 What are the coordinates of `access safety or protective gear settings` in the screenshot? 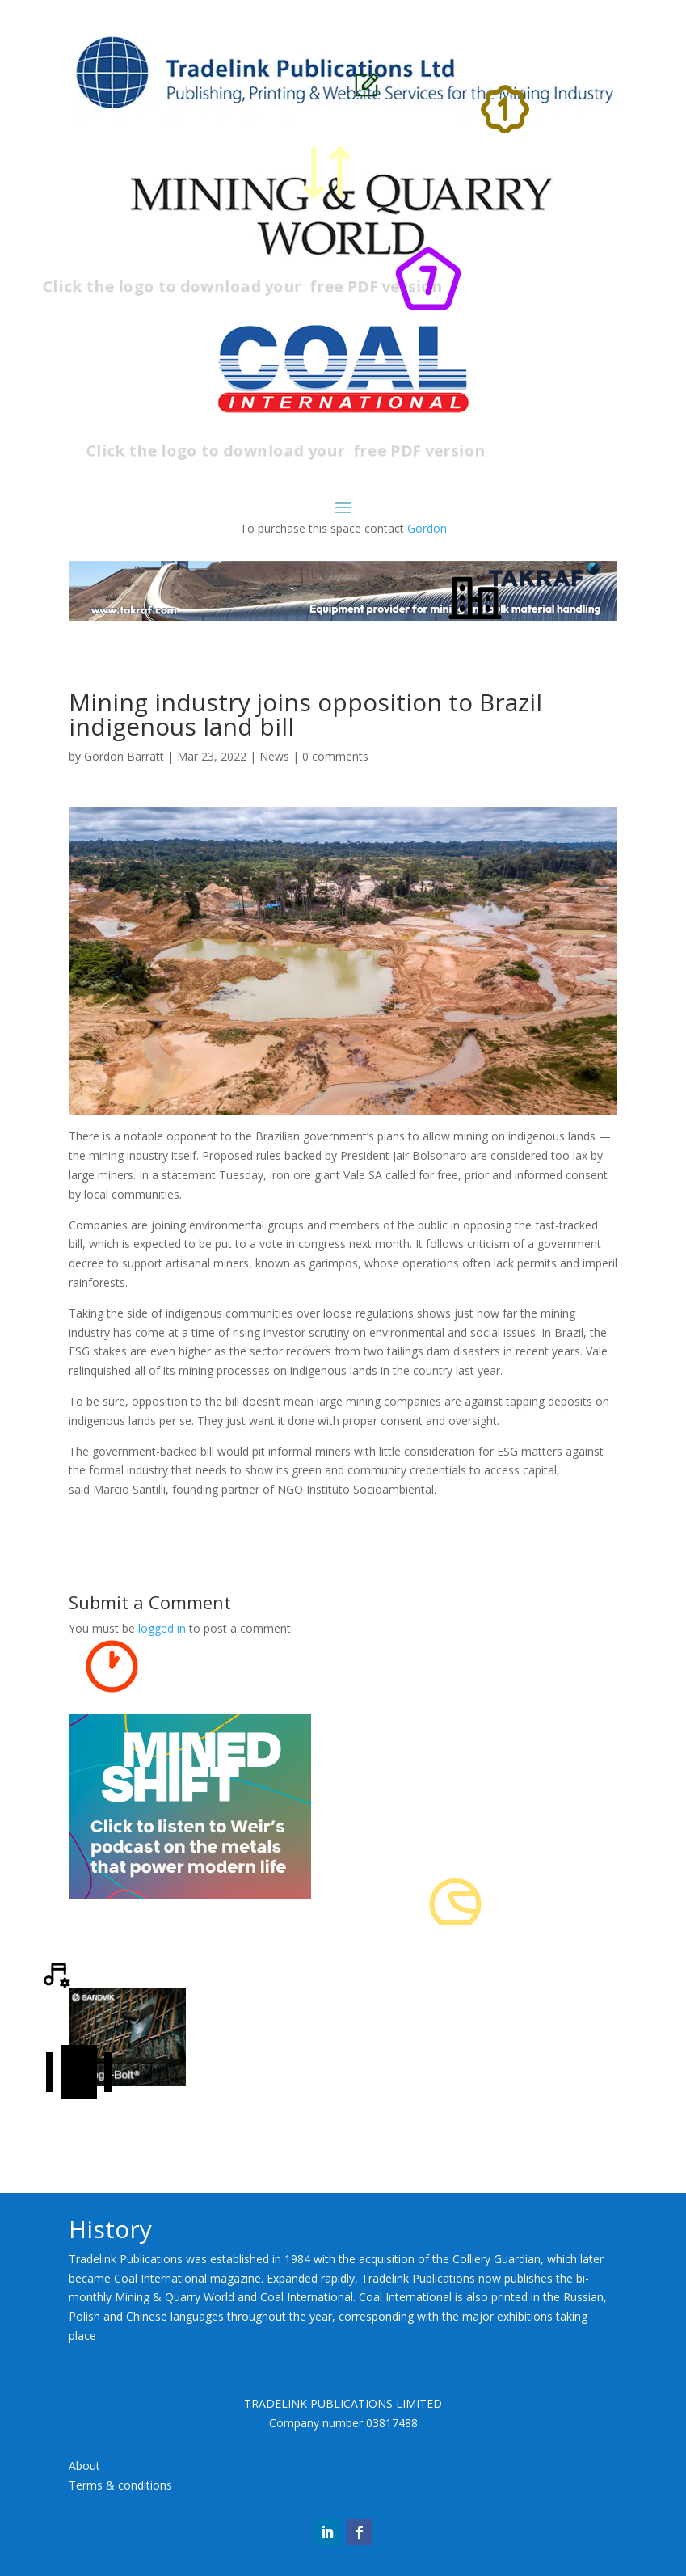 It's located at (455, 1901).